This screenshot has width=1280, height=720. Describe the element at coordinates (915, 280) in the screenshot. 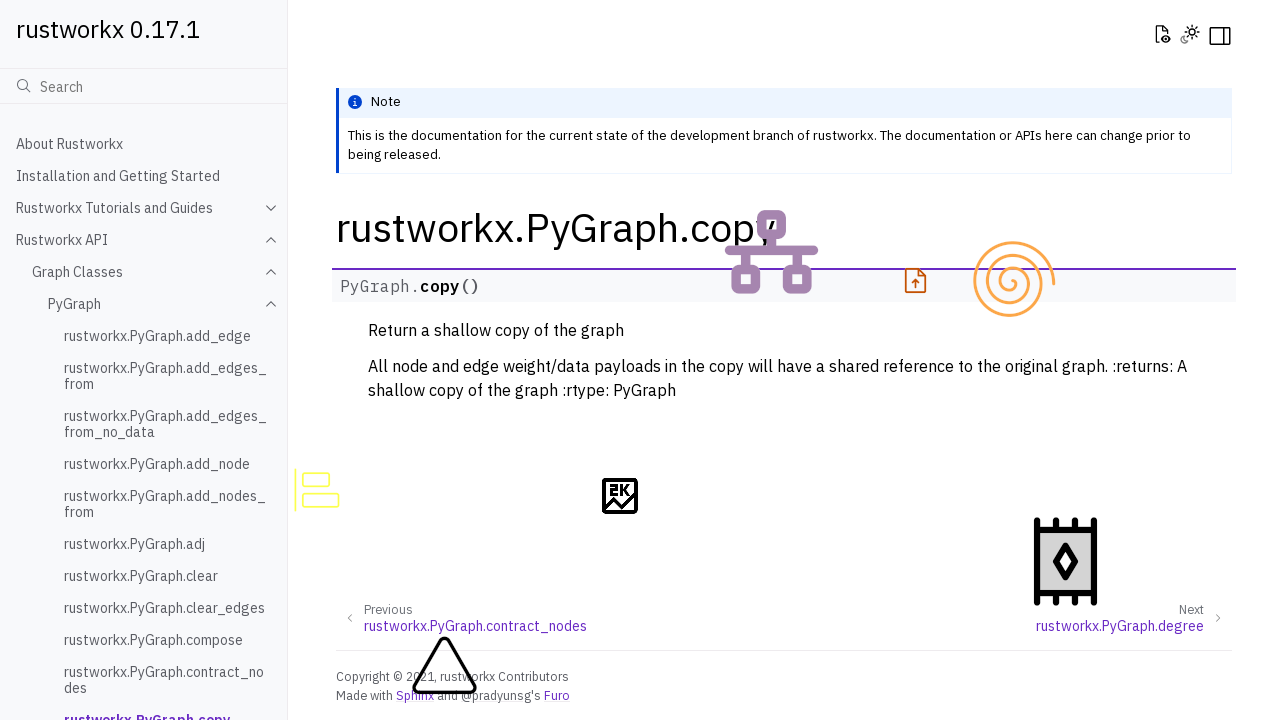

I see `upload a file` at that location.